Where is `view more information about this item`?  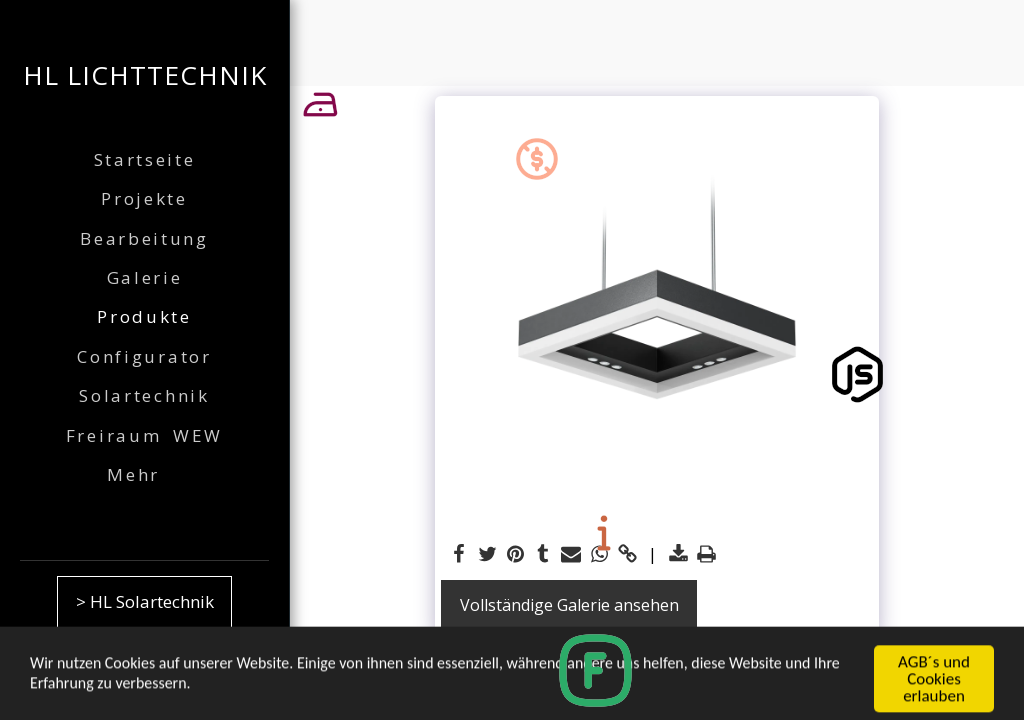
view more information about this item is located at coordinates (604, 533).